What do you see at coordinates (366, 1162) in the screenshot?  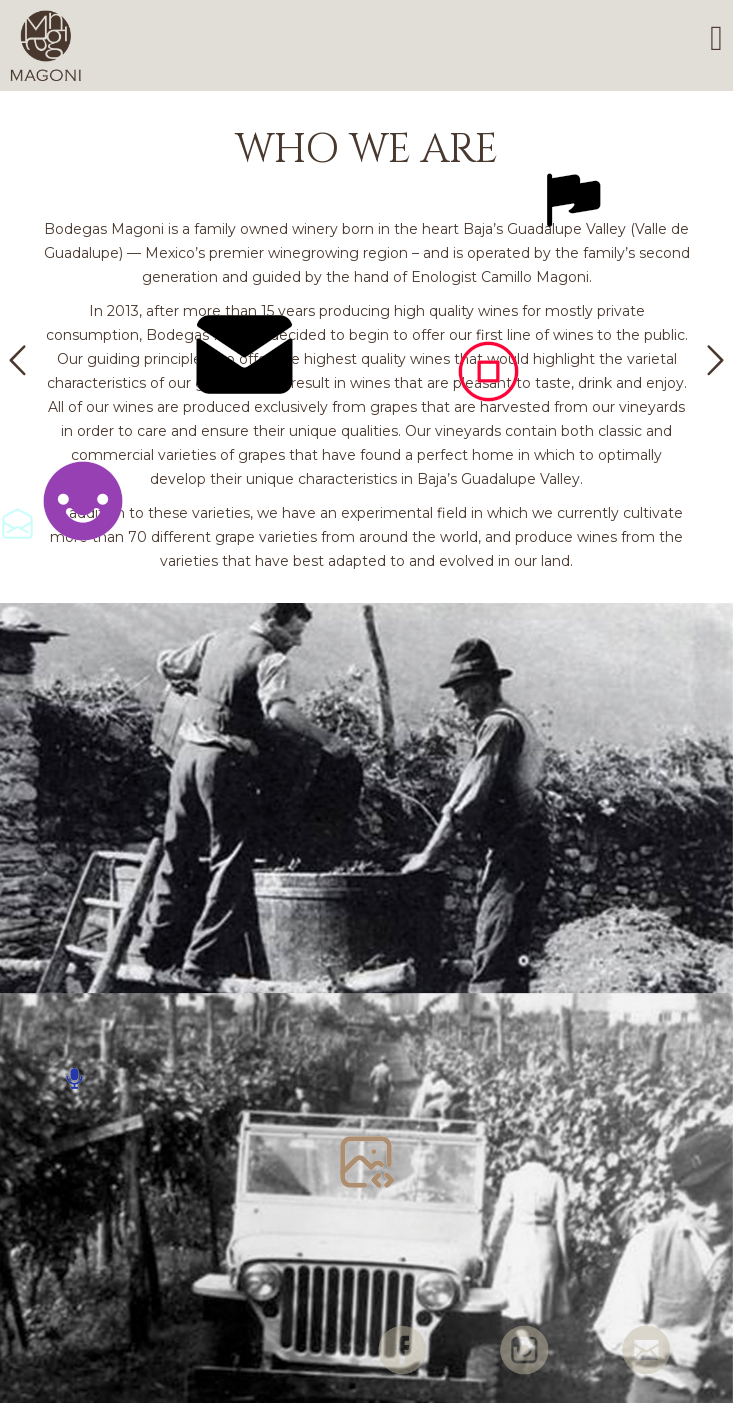 I see `view or edit image source code` at bounding box center [366, 1162].